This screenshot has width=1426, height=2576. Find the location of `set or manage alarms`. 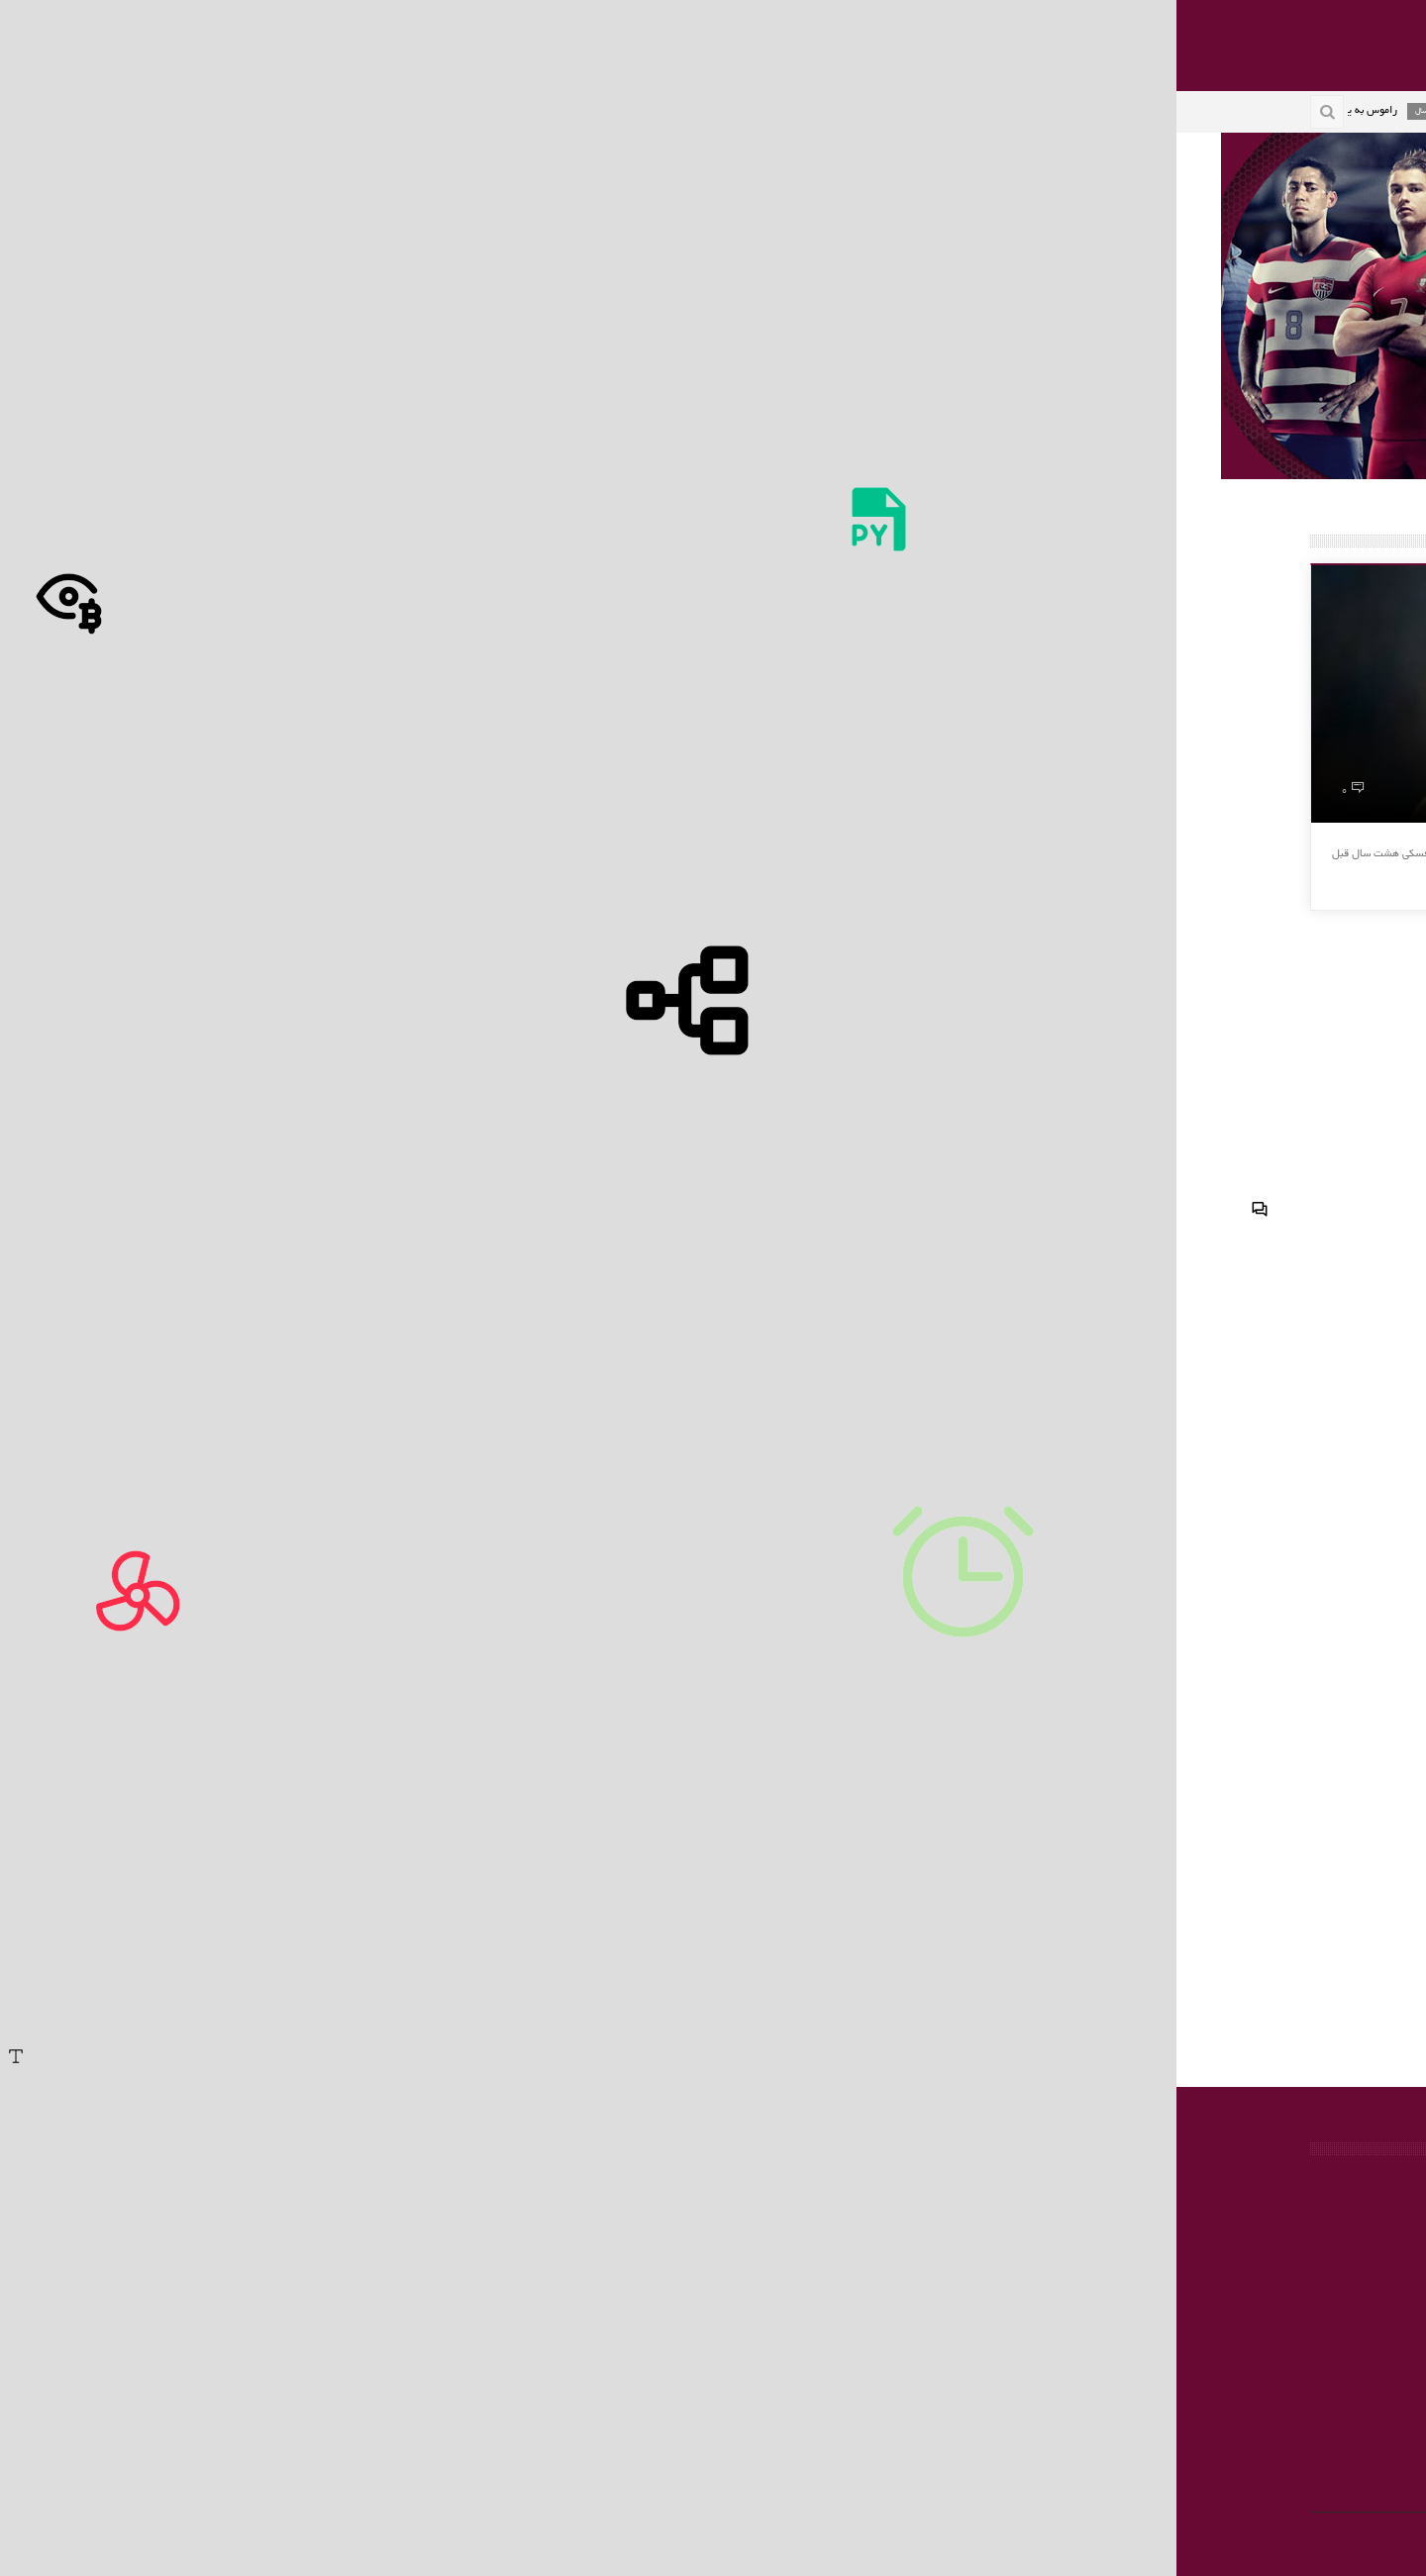

set or manage alarms is located at coordinates (963, 1571).